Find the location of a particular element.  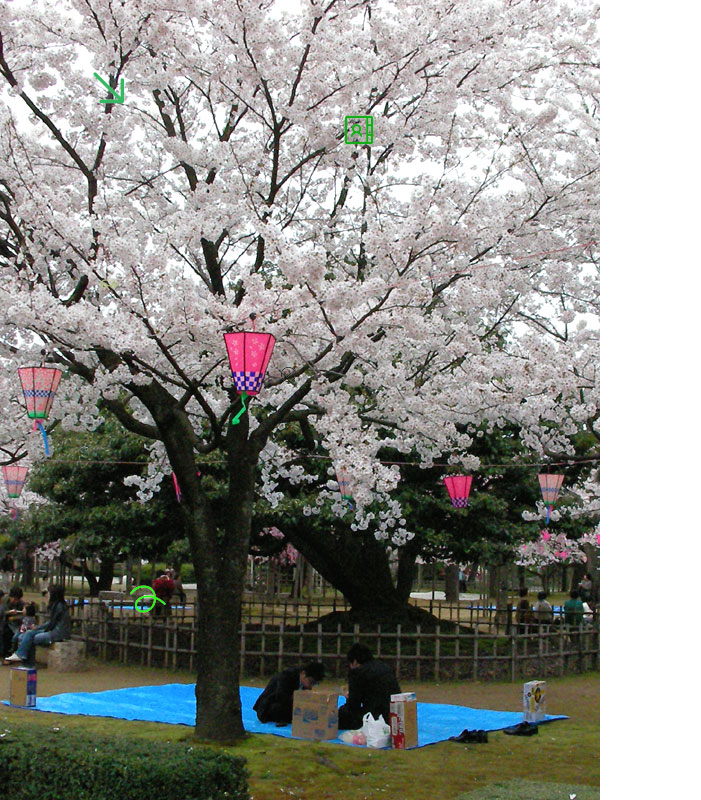

indicates task or action completed successfully is located at coordinates (288, 374).